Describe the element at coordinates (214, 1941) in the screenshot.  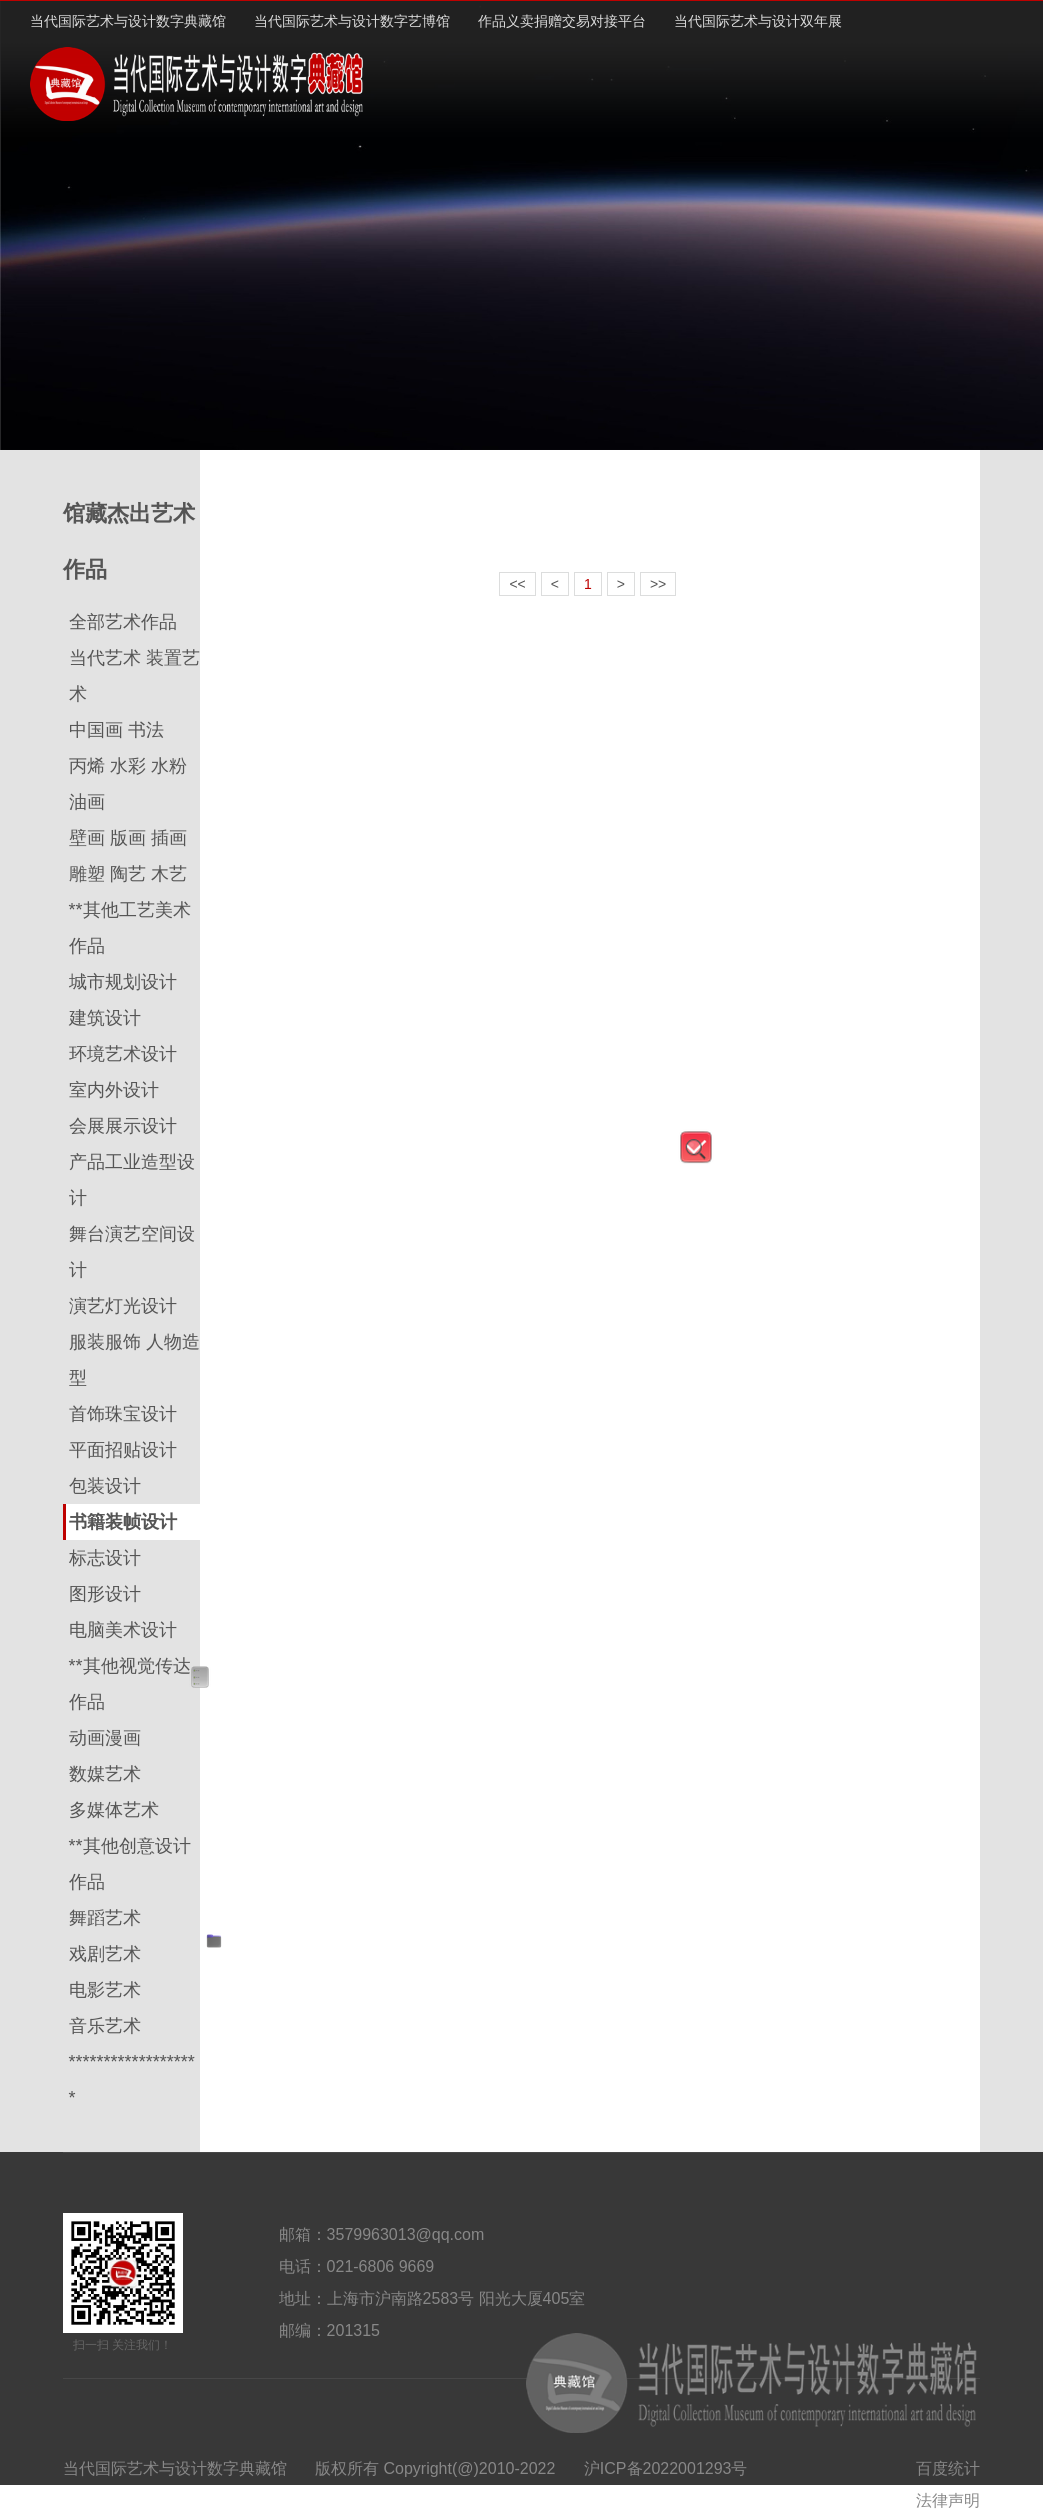
I see `open folder to view contents` at that location.